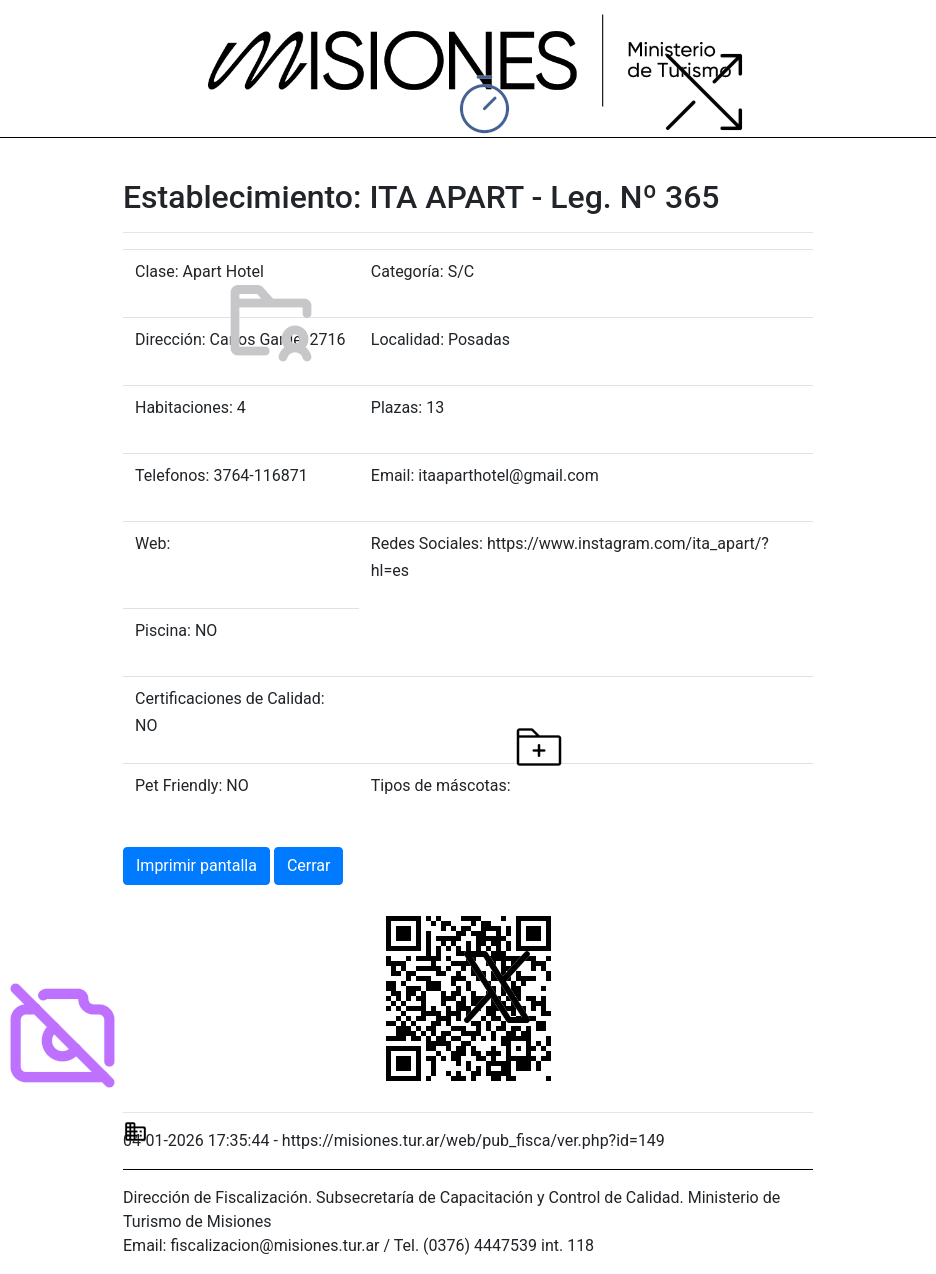 The image size is (936, 1274). Describe the element at coordinates (539, 747) in the screenshot. I see `create a new folder` at that location.